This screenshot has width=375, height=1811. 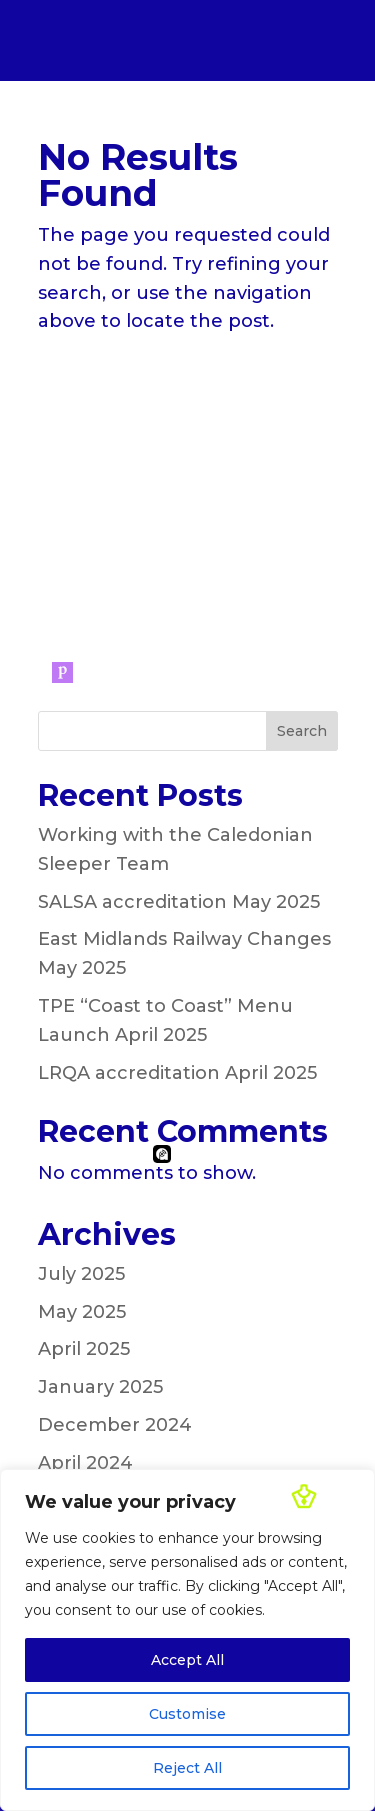 I want to click on link to Publons researcher profile, so click(x=62, y=672).